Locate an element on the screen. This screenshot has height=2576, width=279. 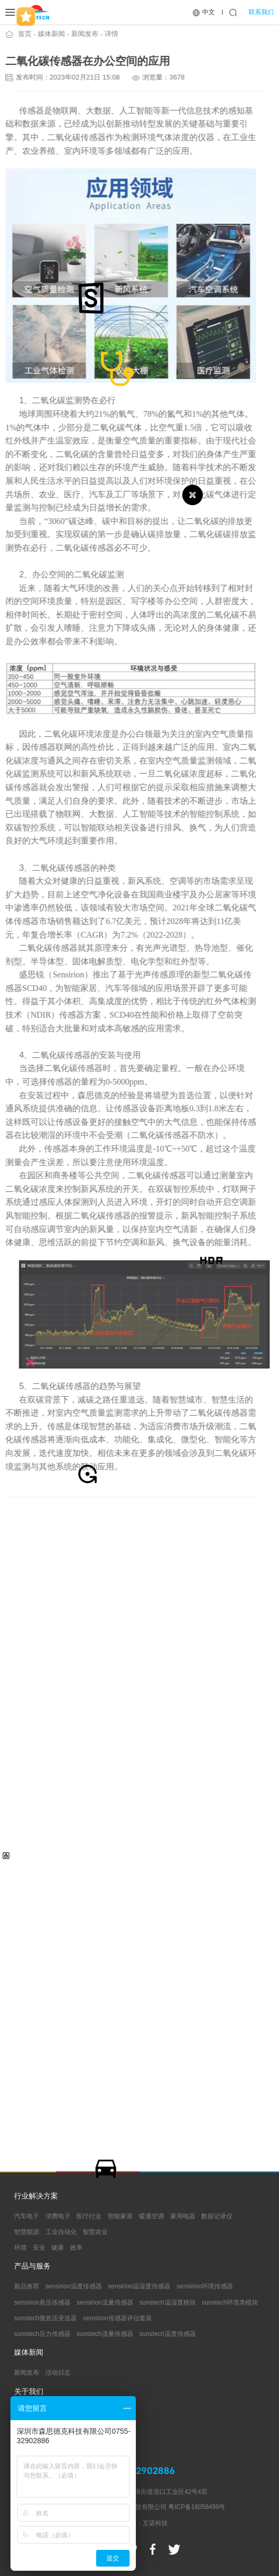
access health or medical features is located at coordinates (115, 368).